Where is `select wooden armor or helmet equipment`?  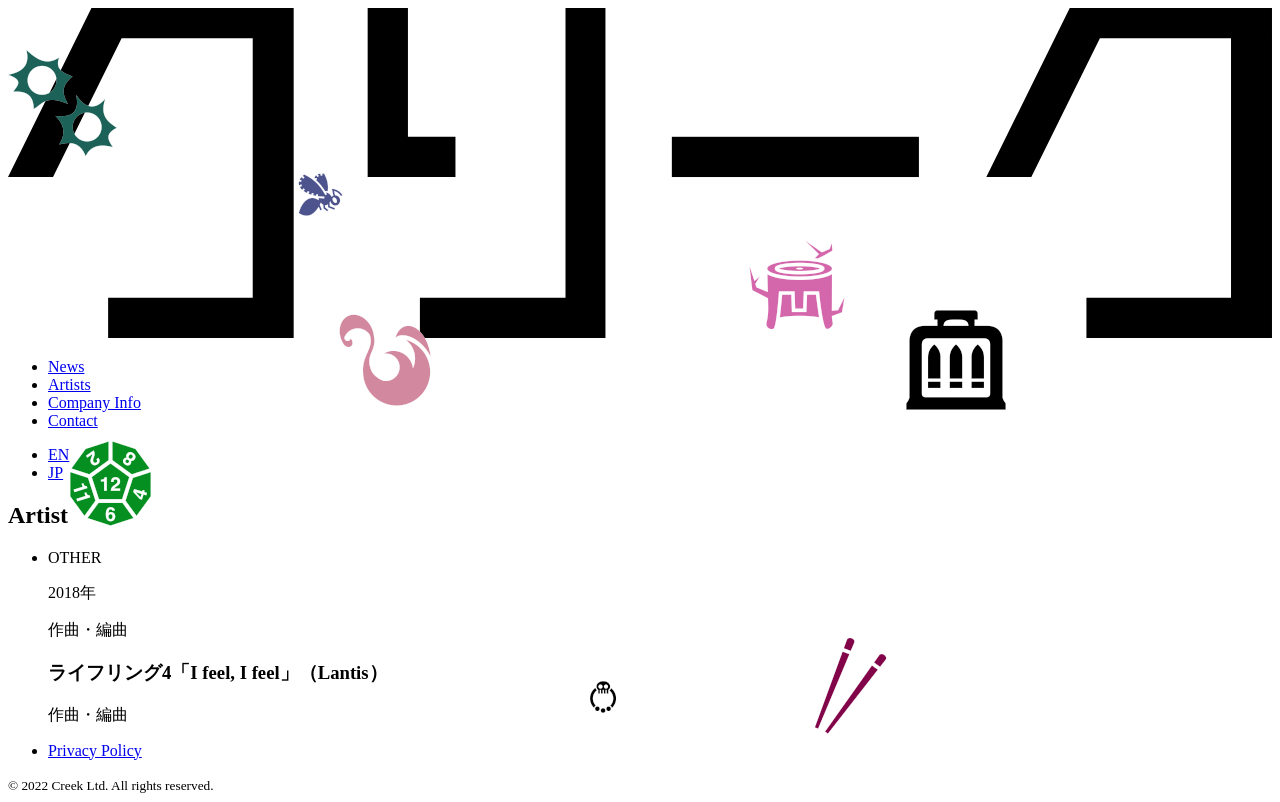 select wooden armor or helmet equipment is located at coordinates (797, 285).